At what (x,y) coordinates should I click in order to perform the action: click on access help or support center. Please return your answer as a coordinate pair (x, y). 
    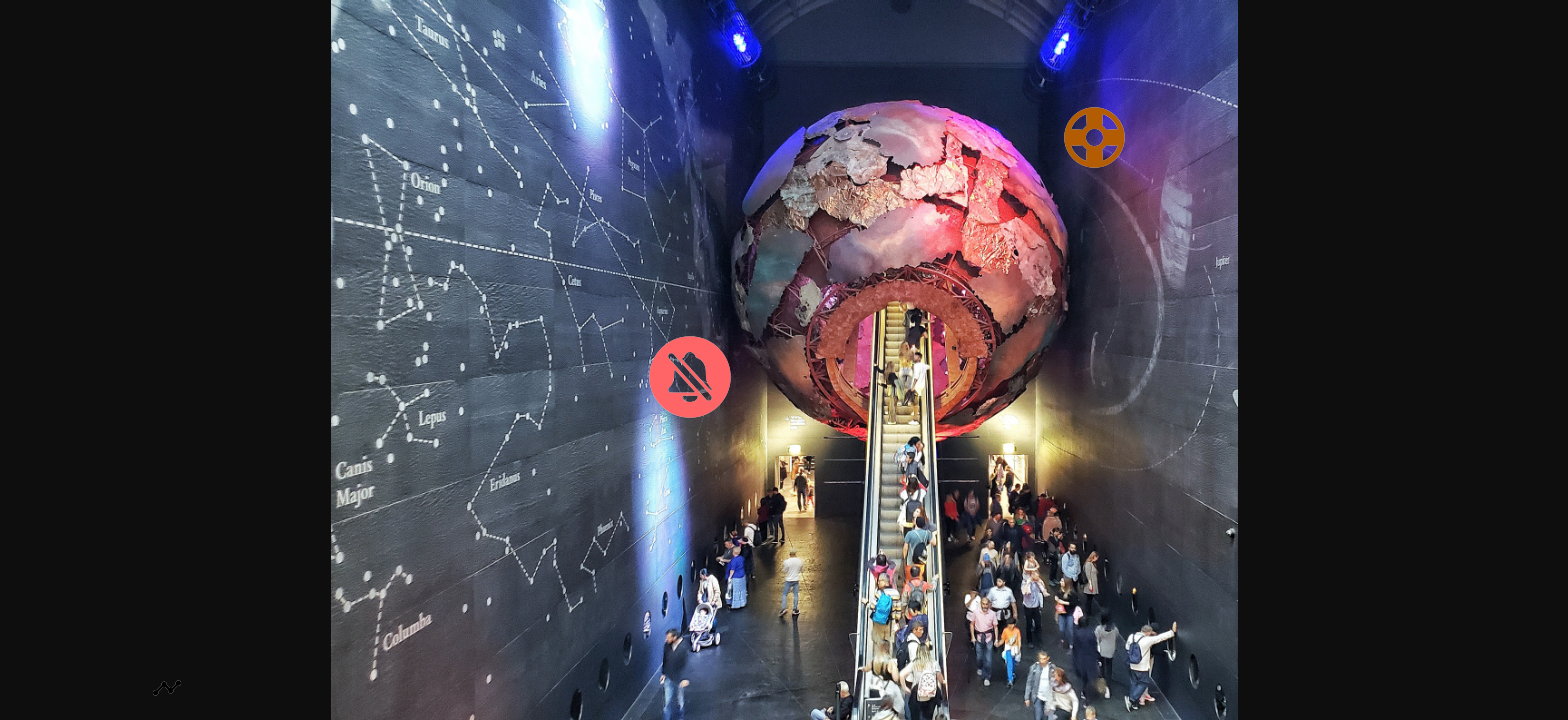
    Looking at the image, I should click on (1094, 137).